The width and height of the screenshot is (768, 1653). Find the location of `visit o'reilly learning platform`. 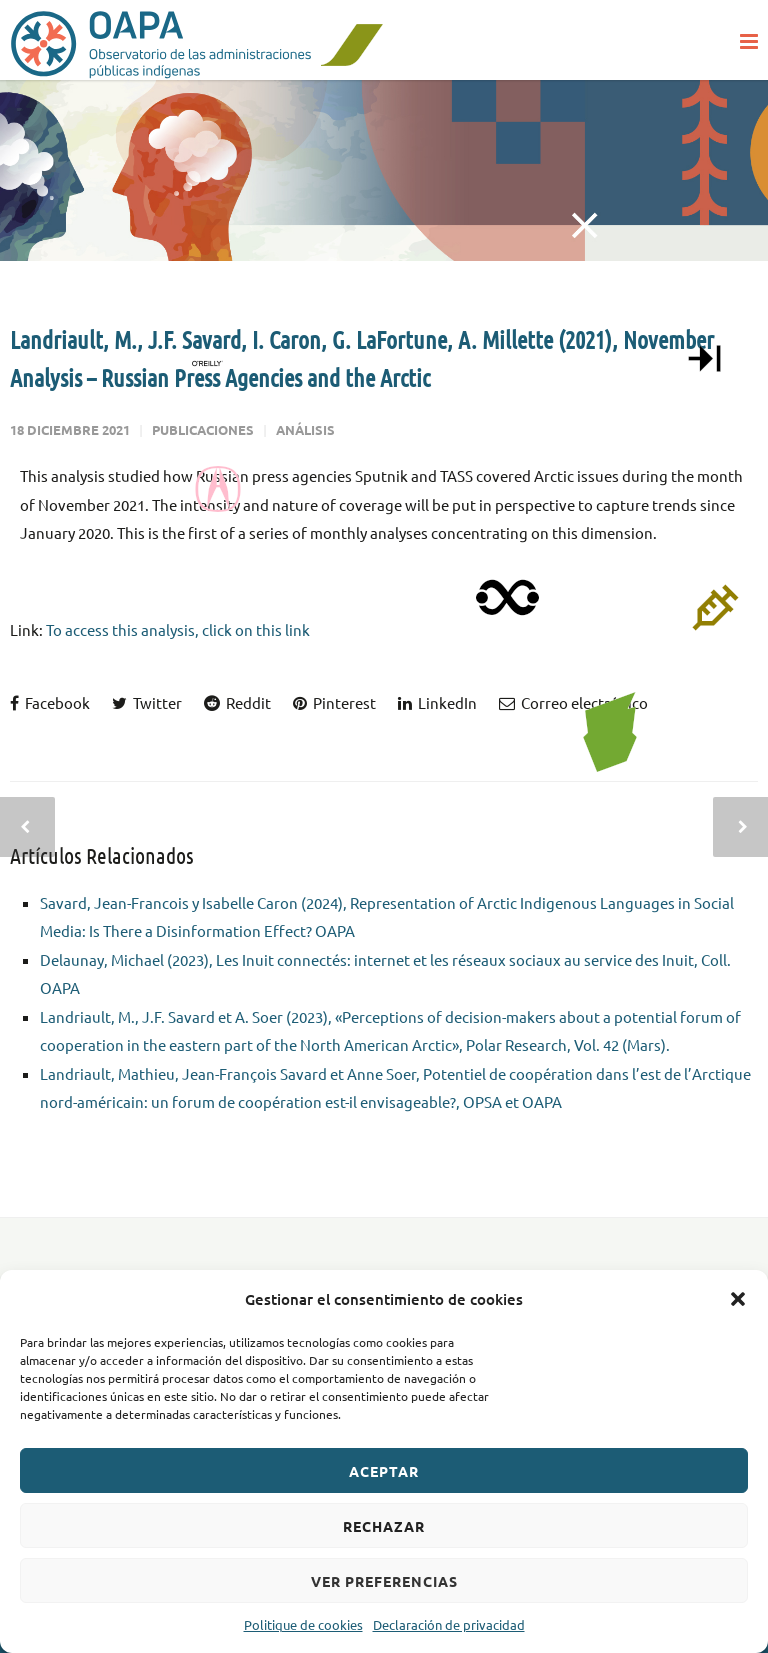

visit o'reilly learning platform is located at coordinates (207, 363).